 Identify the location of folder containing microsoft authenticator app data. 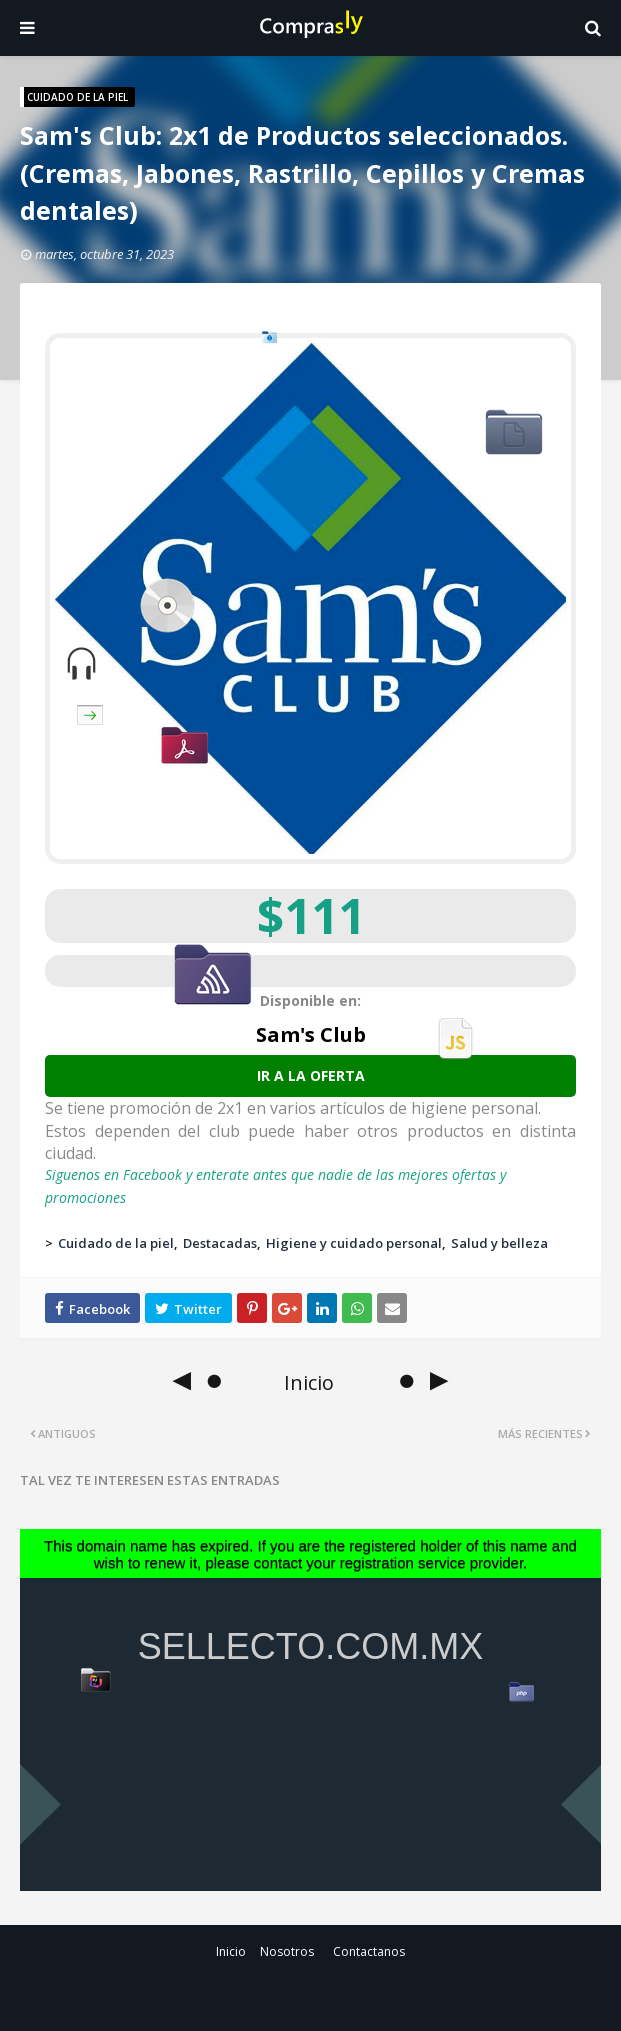
(269, 337).